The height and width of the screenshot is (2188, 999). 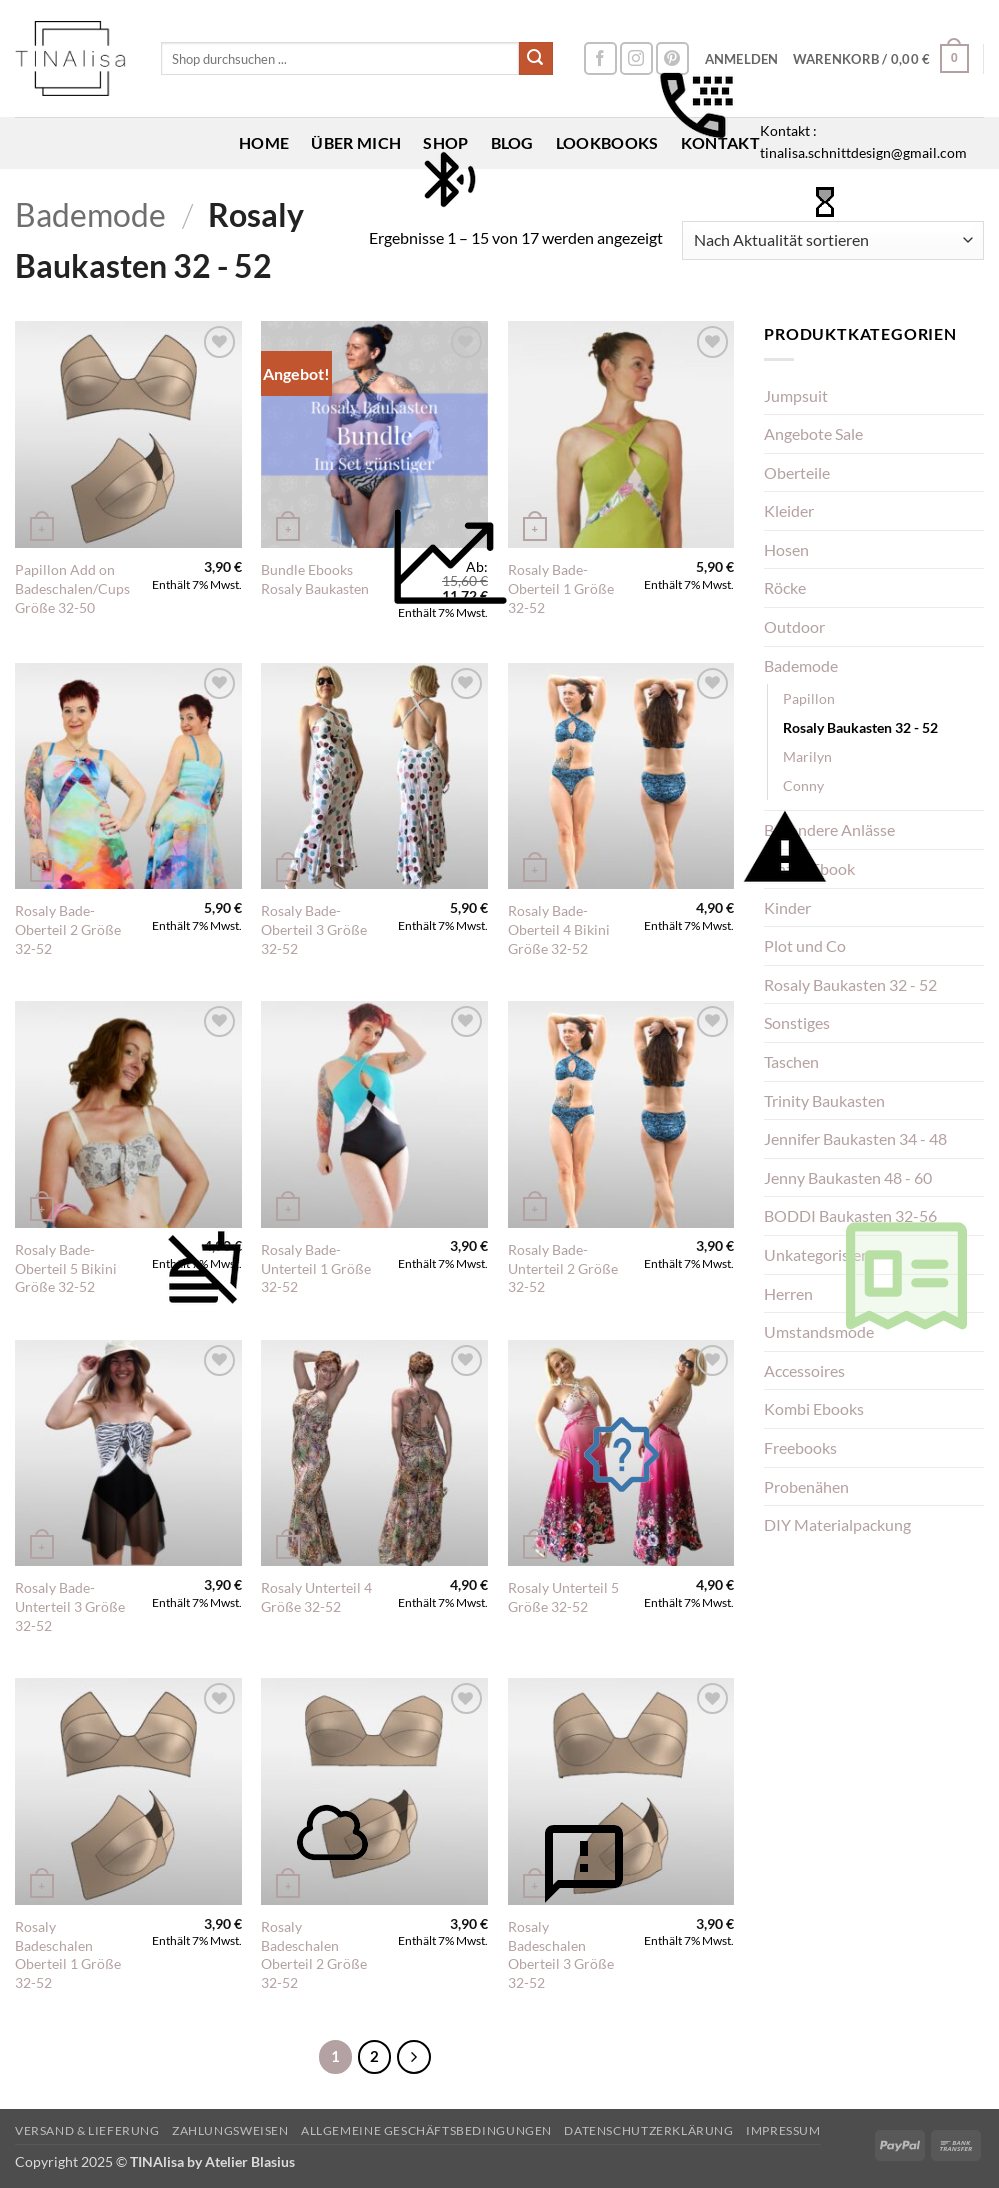 What do you see at coordinates (825, 202) in the screenshot?
I see `indicates time remaining or process starting` at bounding box center [825, 202].